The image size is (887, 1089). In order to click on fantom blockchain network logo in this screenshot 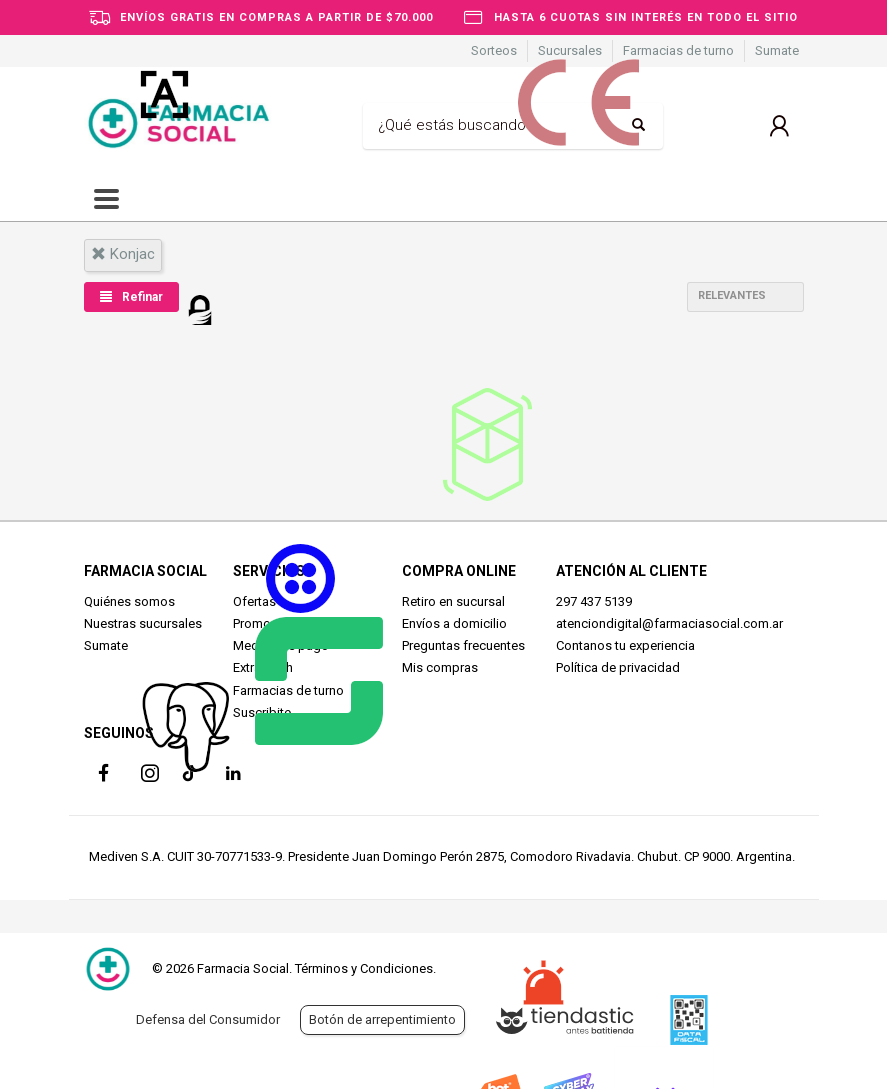, I will do `click(487, 444)`.